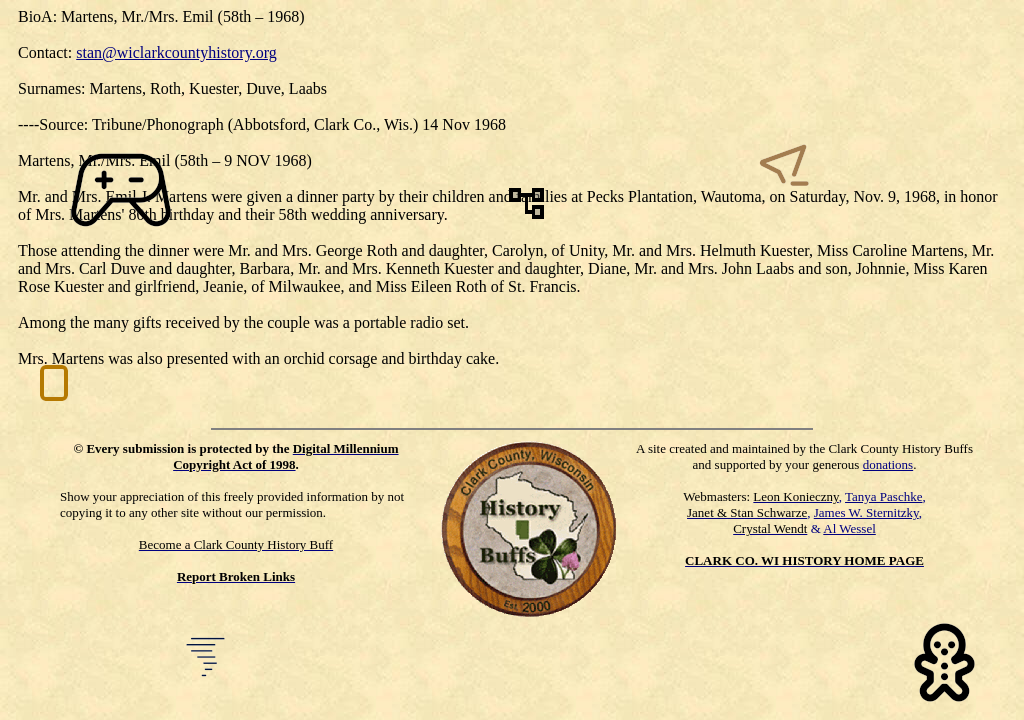  What do you see at coordinates (205, 655) in the screenshot?
I see `indicates severe weather alert or tornado warning` at bounding box center [205, 655].